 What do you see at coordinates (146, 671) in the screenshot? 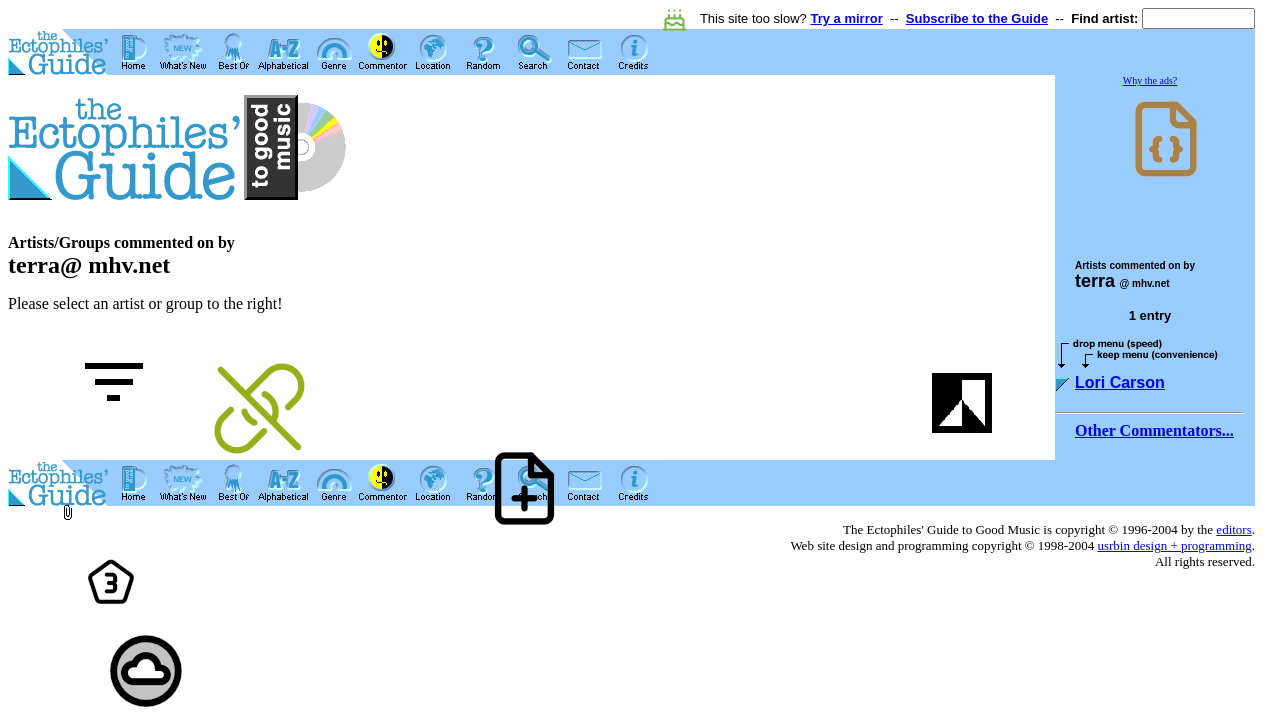
I see `access cloud storage` at bounding box center [146, 671].